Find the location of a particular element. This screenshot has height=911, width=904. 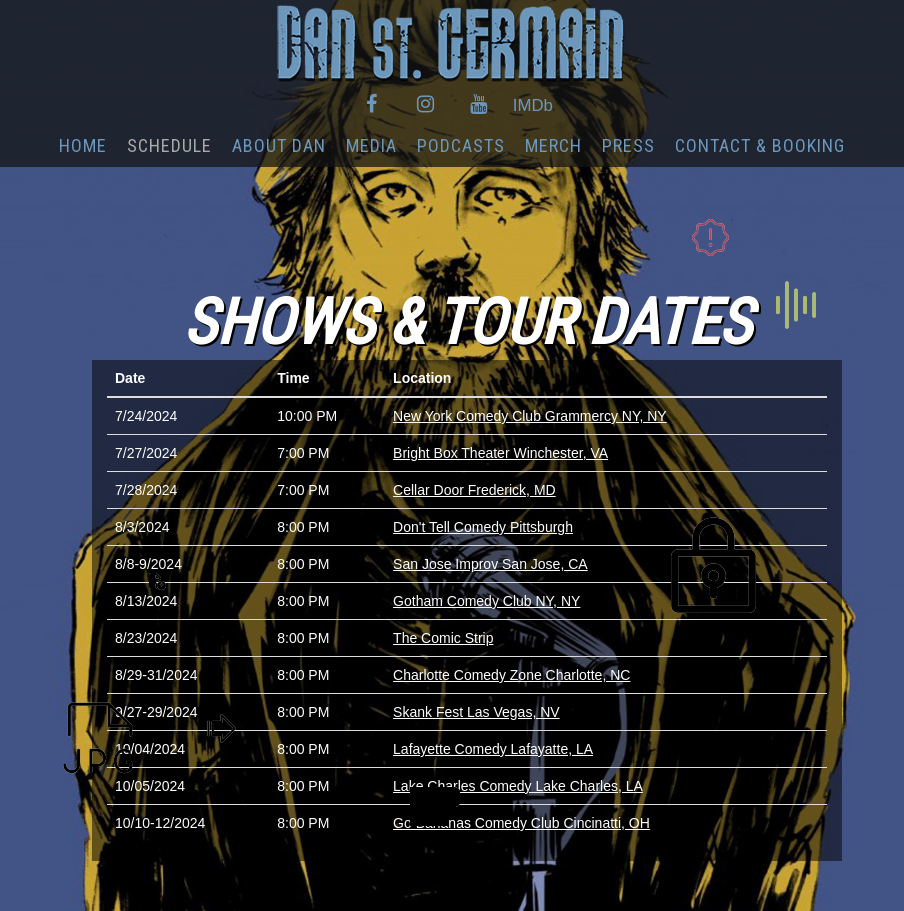

access security or privacy settings is located at coordinates (713, 570).